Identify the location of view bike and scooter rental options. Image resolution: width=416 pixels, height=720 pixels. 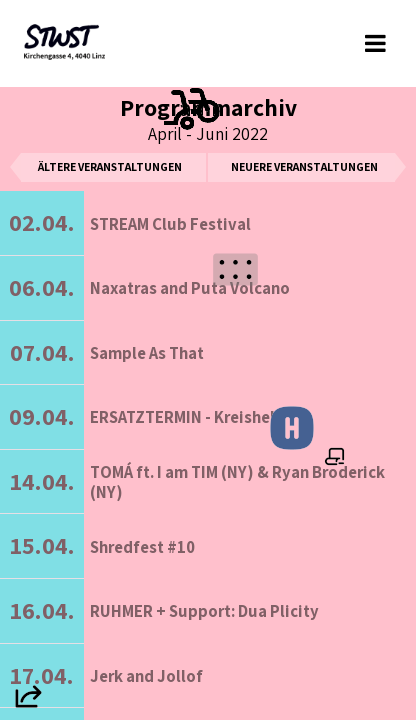
(192, 109).